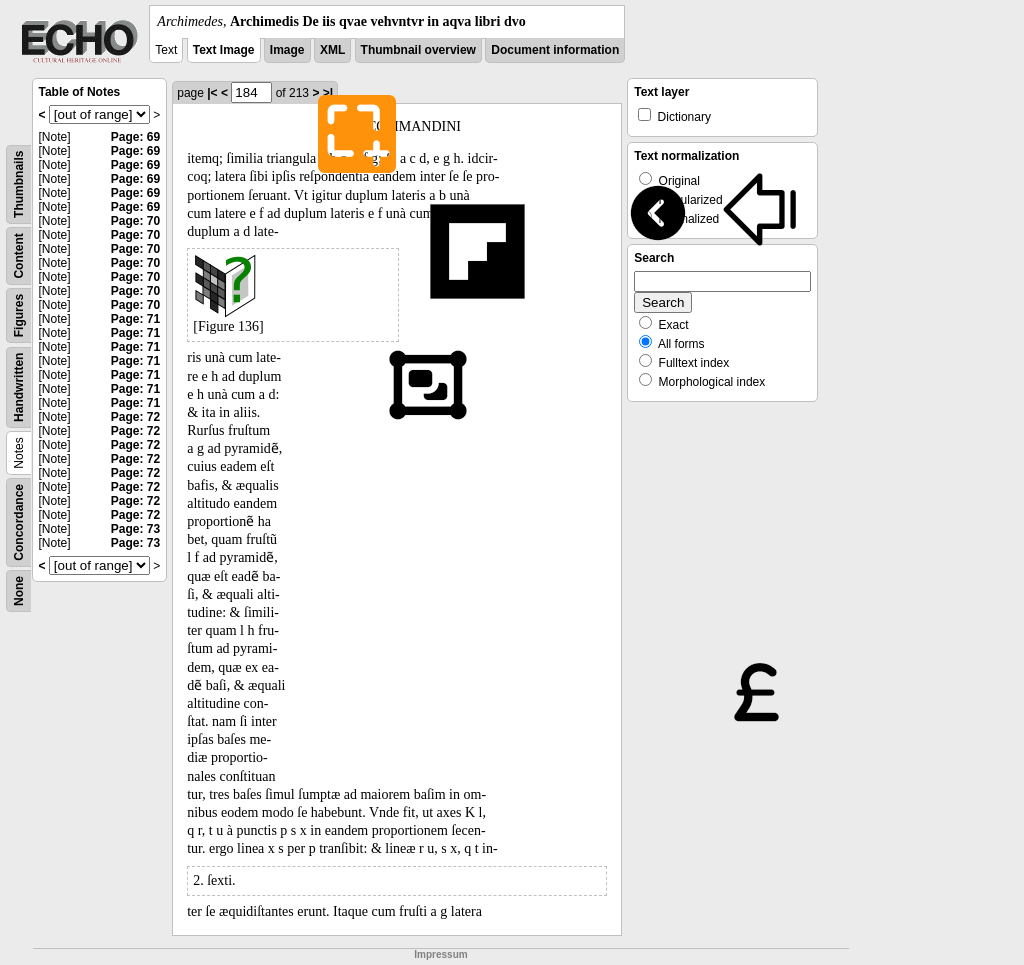  I want to click on add to current selection, so click(357, 134).